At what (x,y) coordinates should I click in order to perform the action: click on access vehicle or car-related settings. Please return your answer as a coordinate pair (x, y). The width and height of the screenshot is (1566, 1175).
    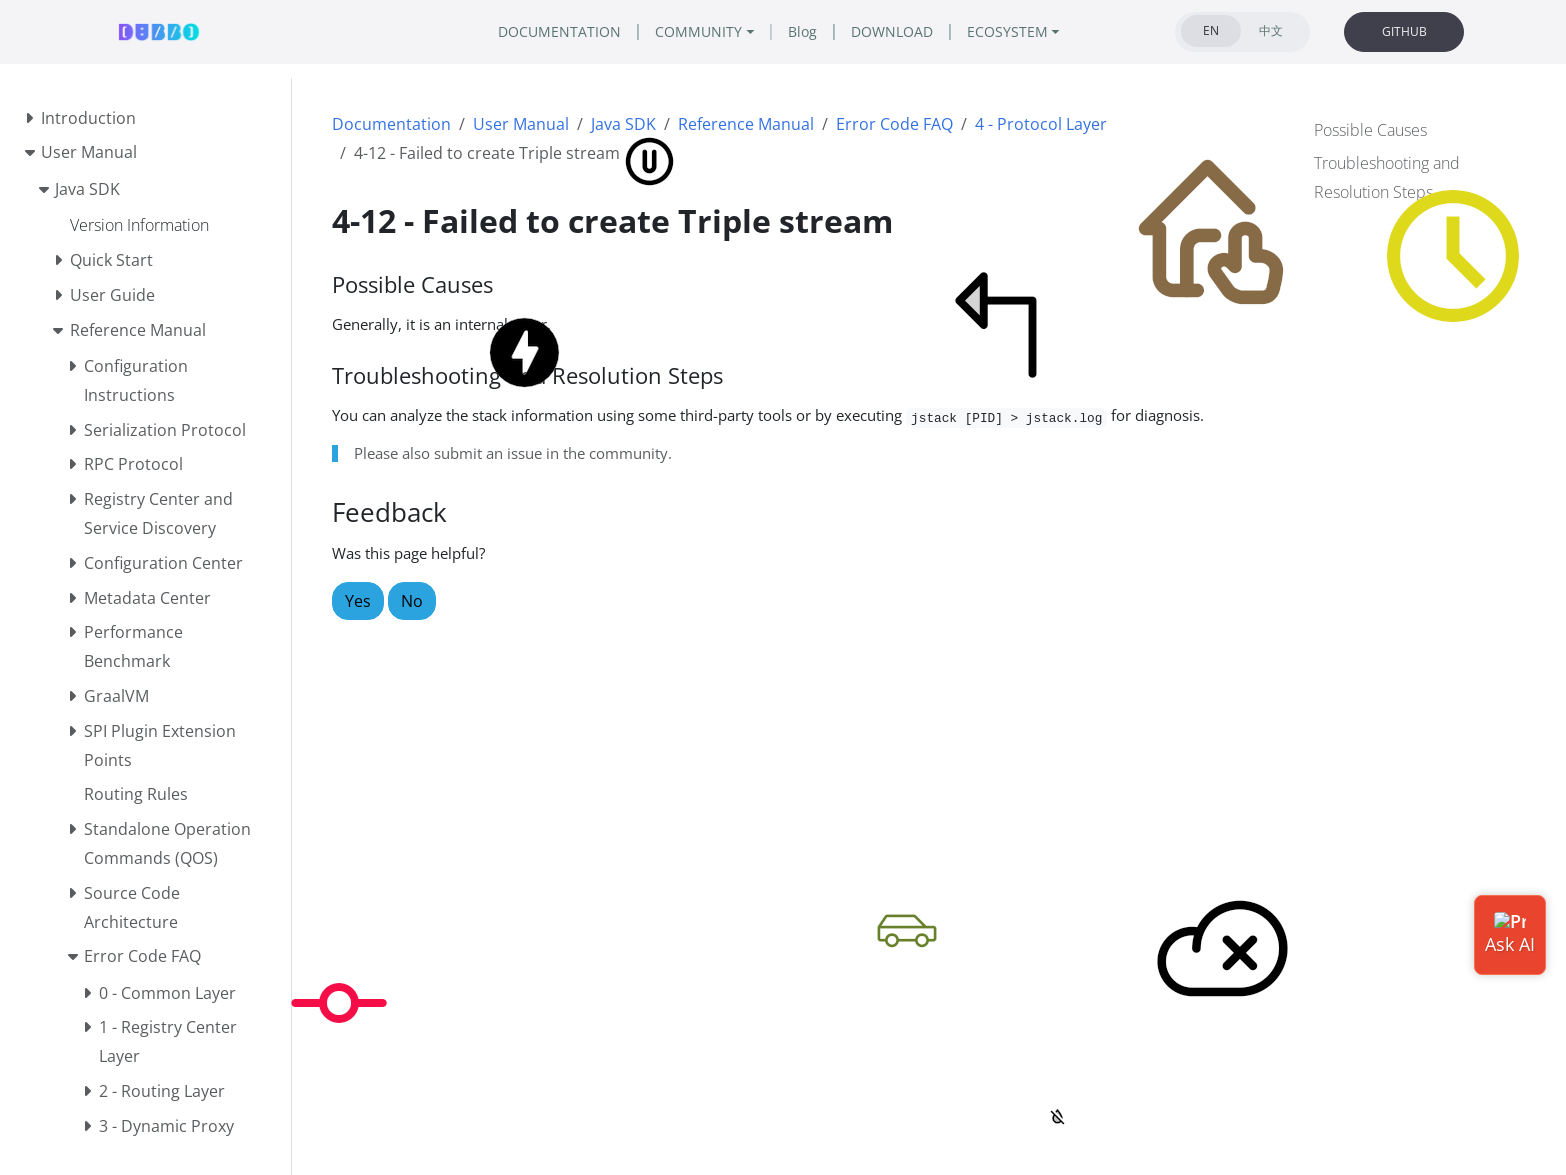
    Looking at the image, I should click on (907, 929).